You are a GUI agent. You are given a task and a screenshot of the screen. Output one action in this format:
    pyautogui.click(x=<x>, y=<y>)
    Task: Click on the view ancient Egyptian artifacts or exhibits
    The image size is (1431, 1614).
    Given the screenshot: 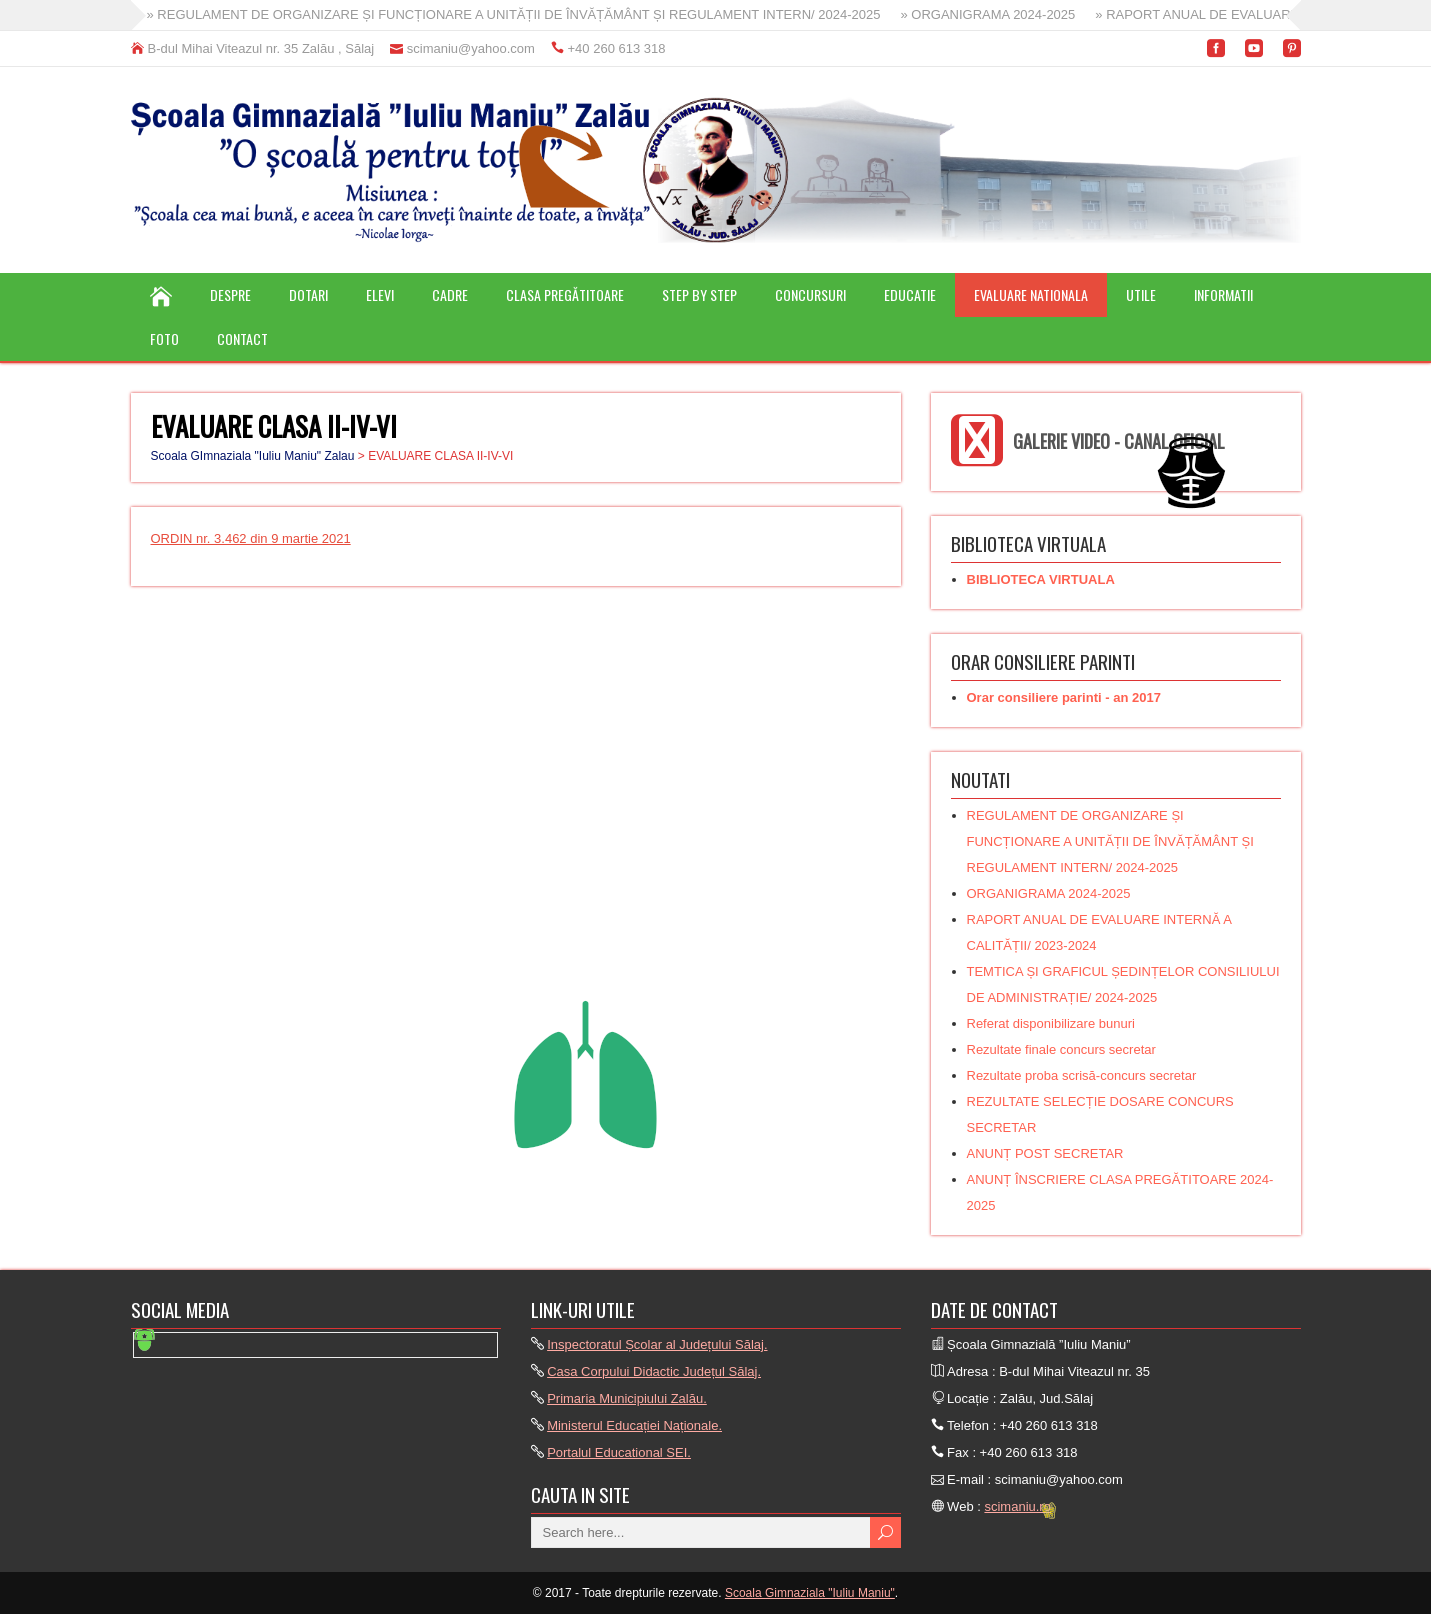 What is the action you would take?
    pyautogui.click(x=1048, y=1510)
    